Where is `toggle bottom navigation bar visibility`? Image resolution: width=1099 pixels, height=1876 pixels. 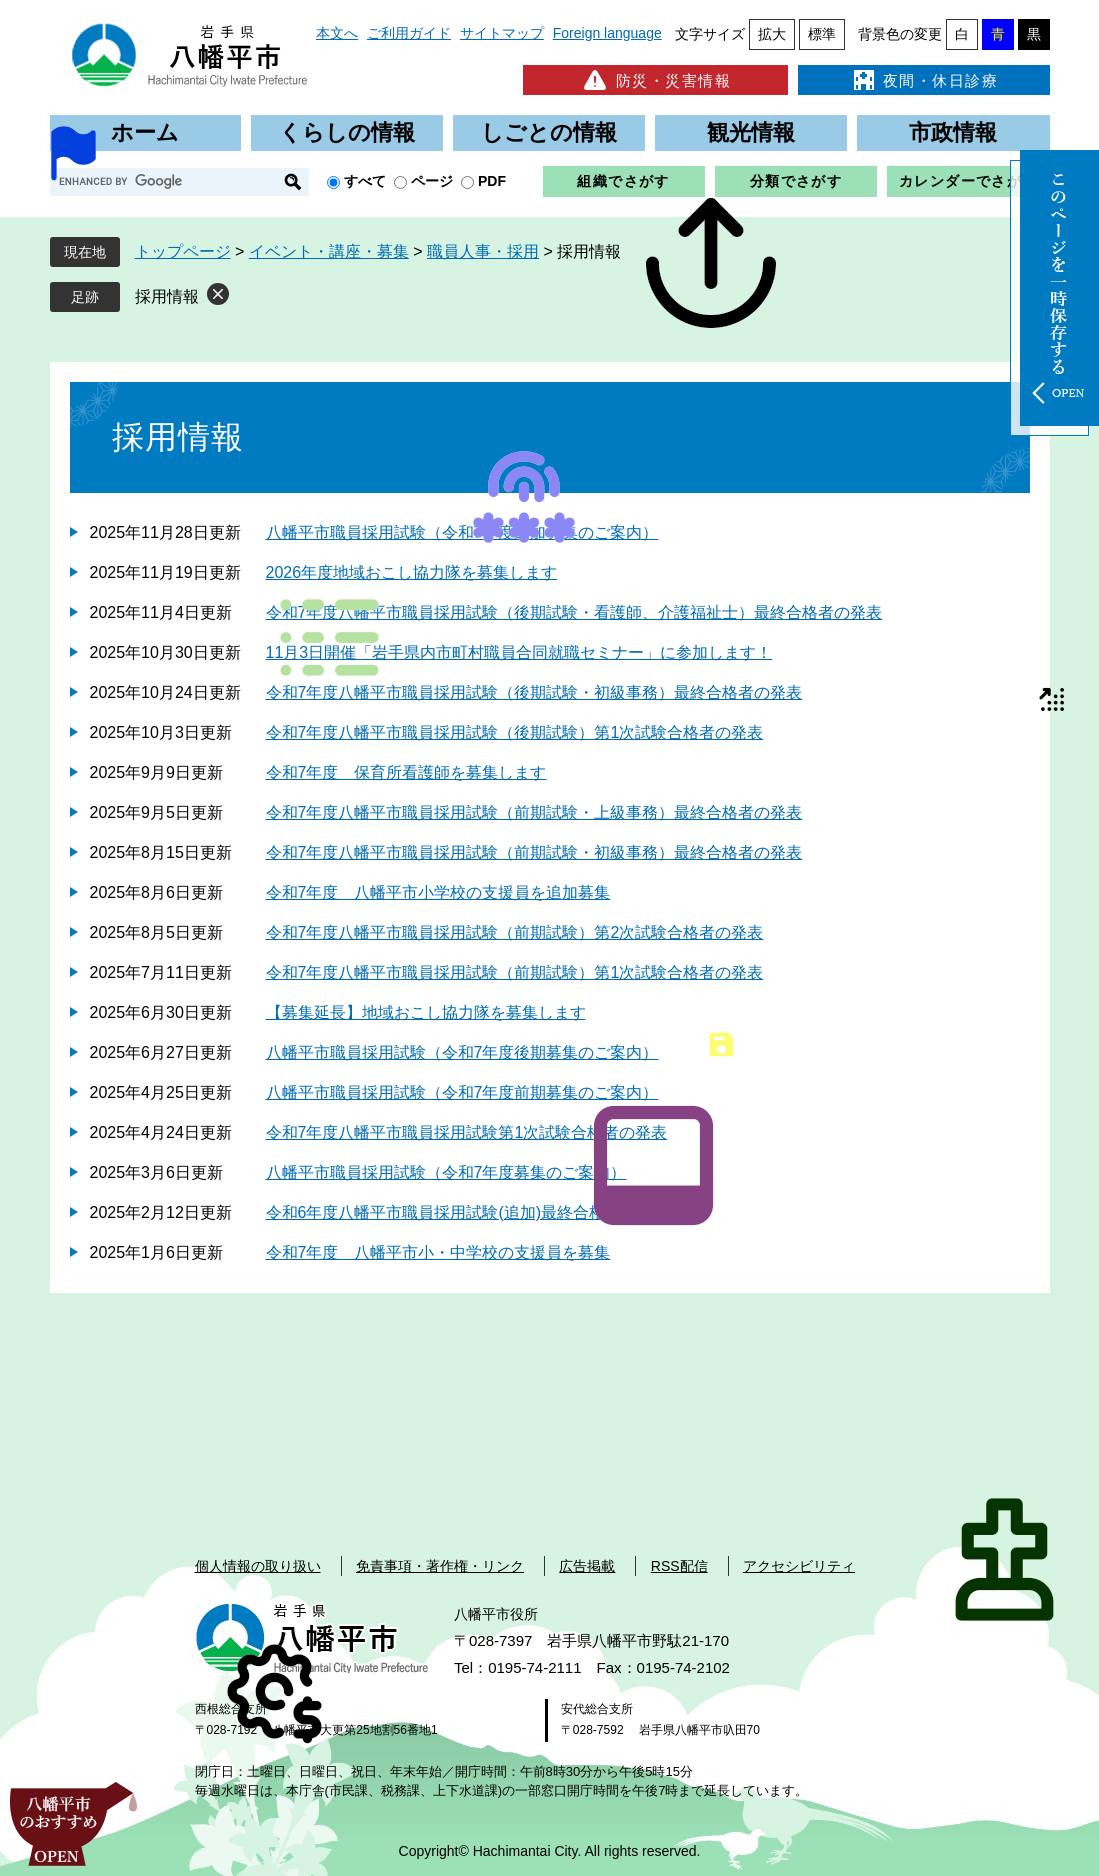
toggle bottom navigation bar visibility is located at coordinates (653, 1165).